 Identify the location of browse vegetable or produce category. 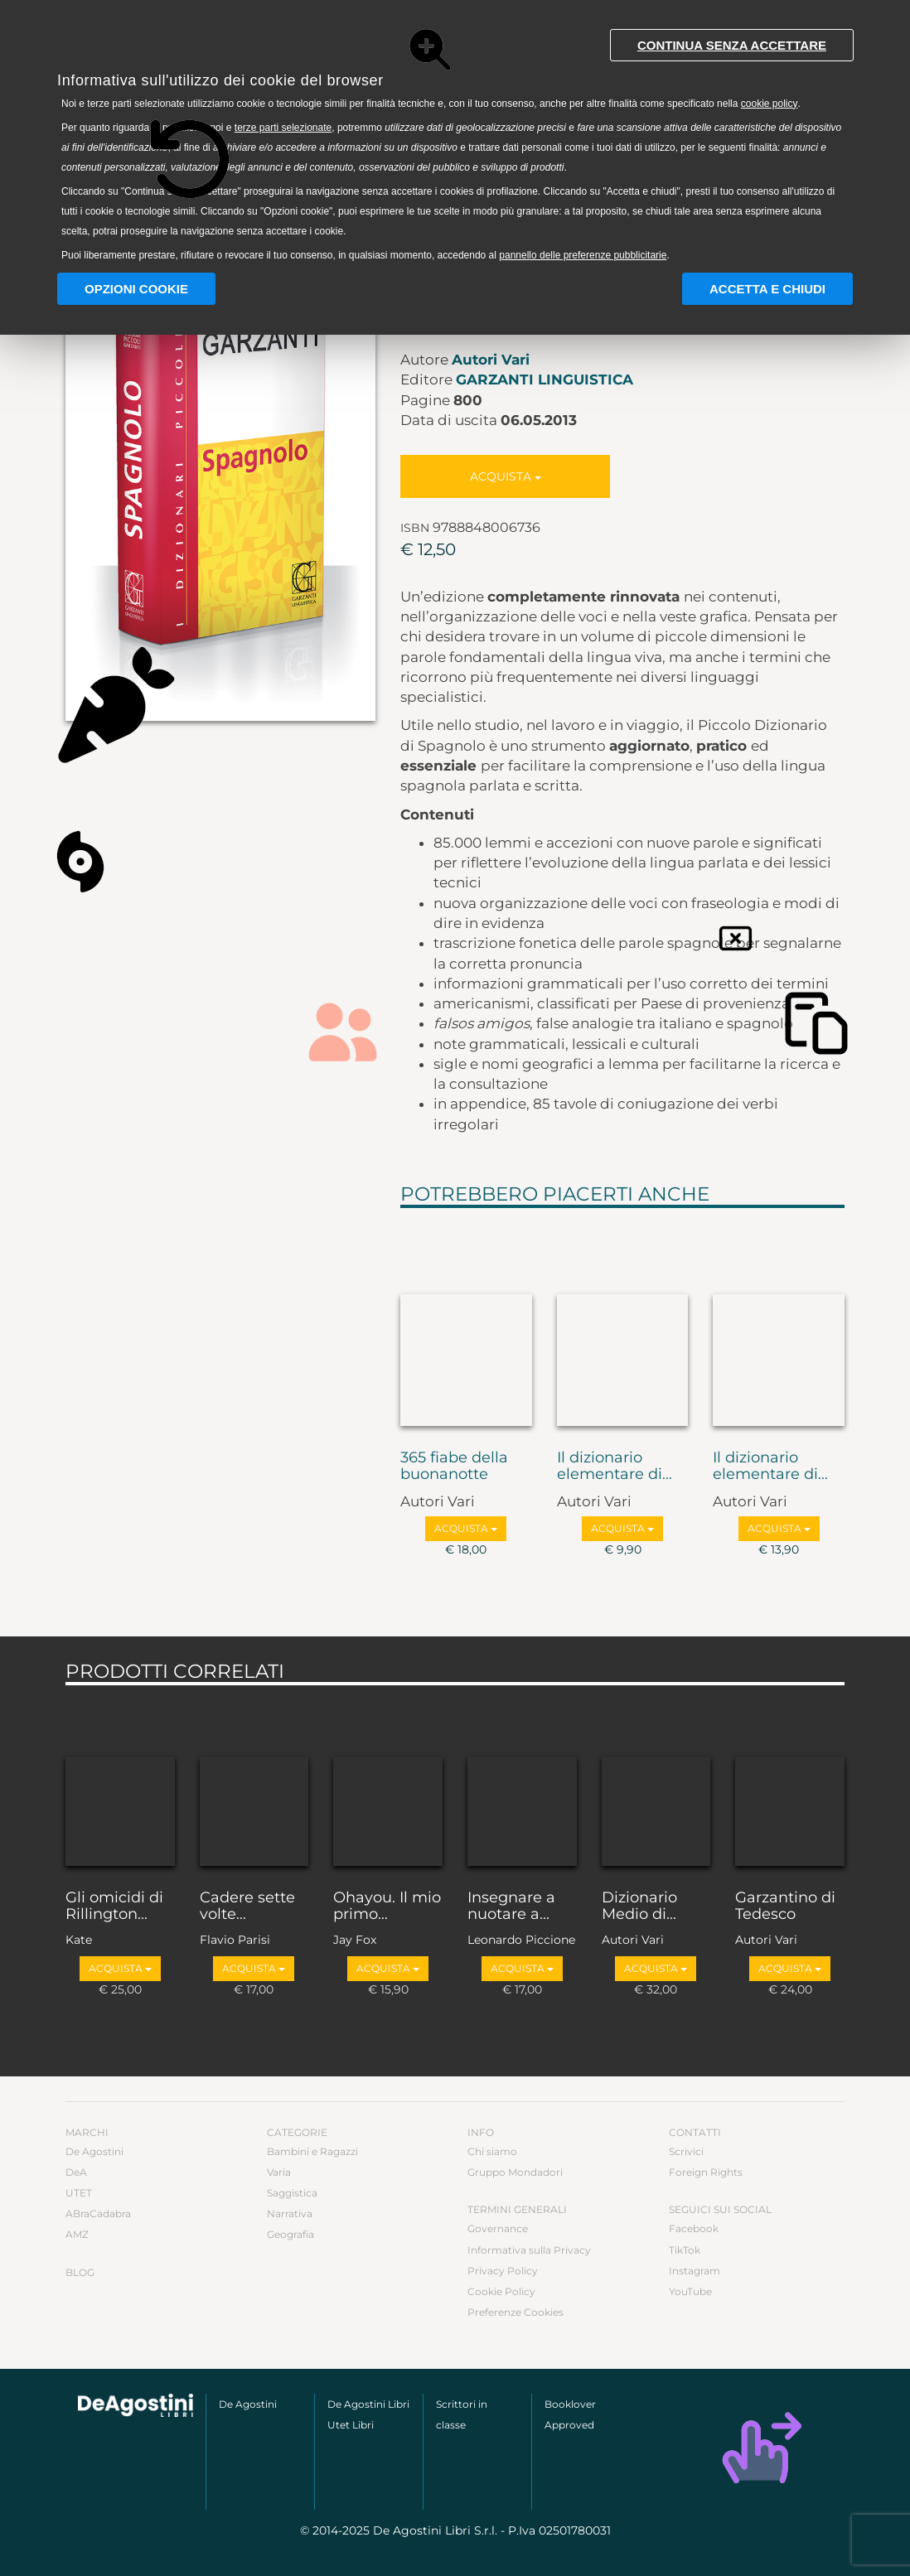
(112, 709).